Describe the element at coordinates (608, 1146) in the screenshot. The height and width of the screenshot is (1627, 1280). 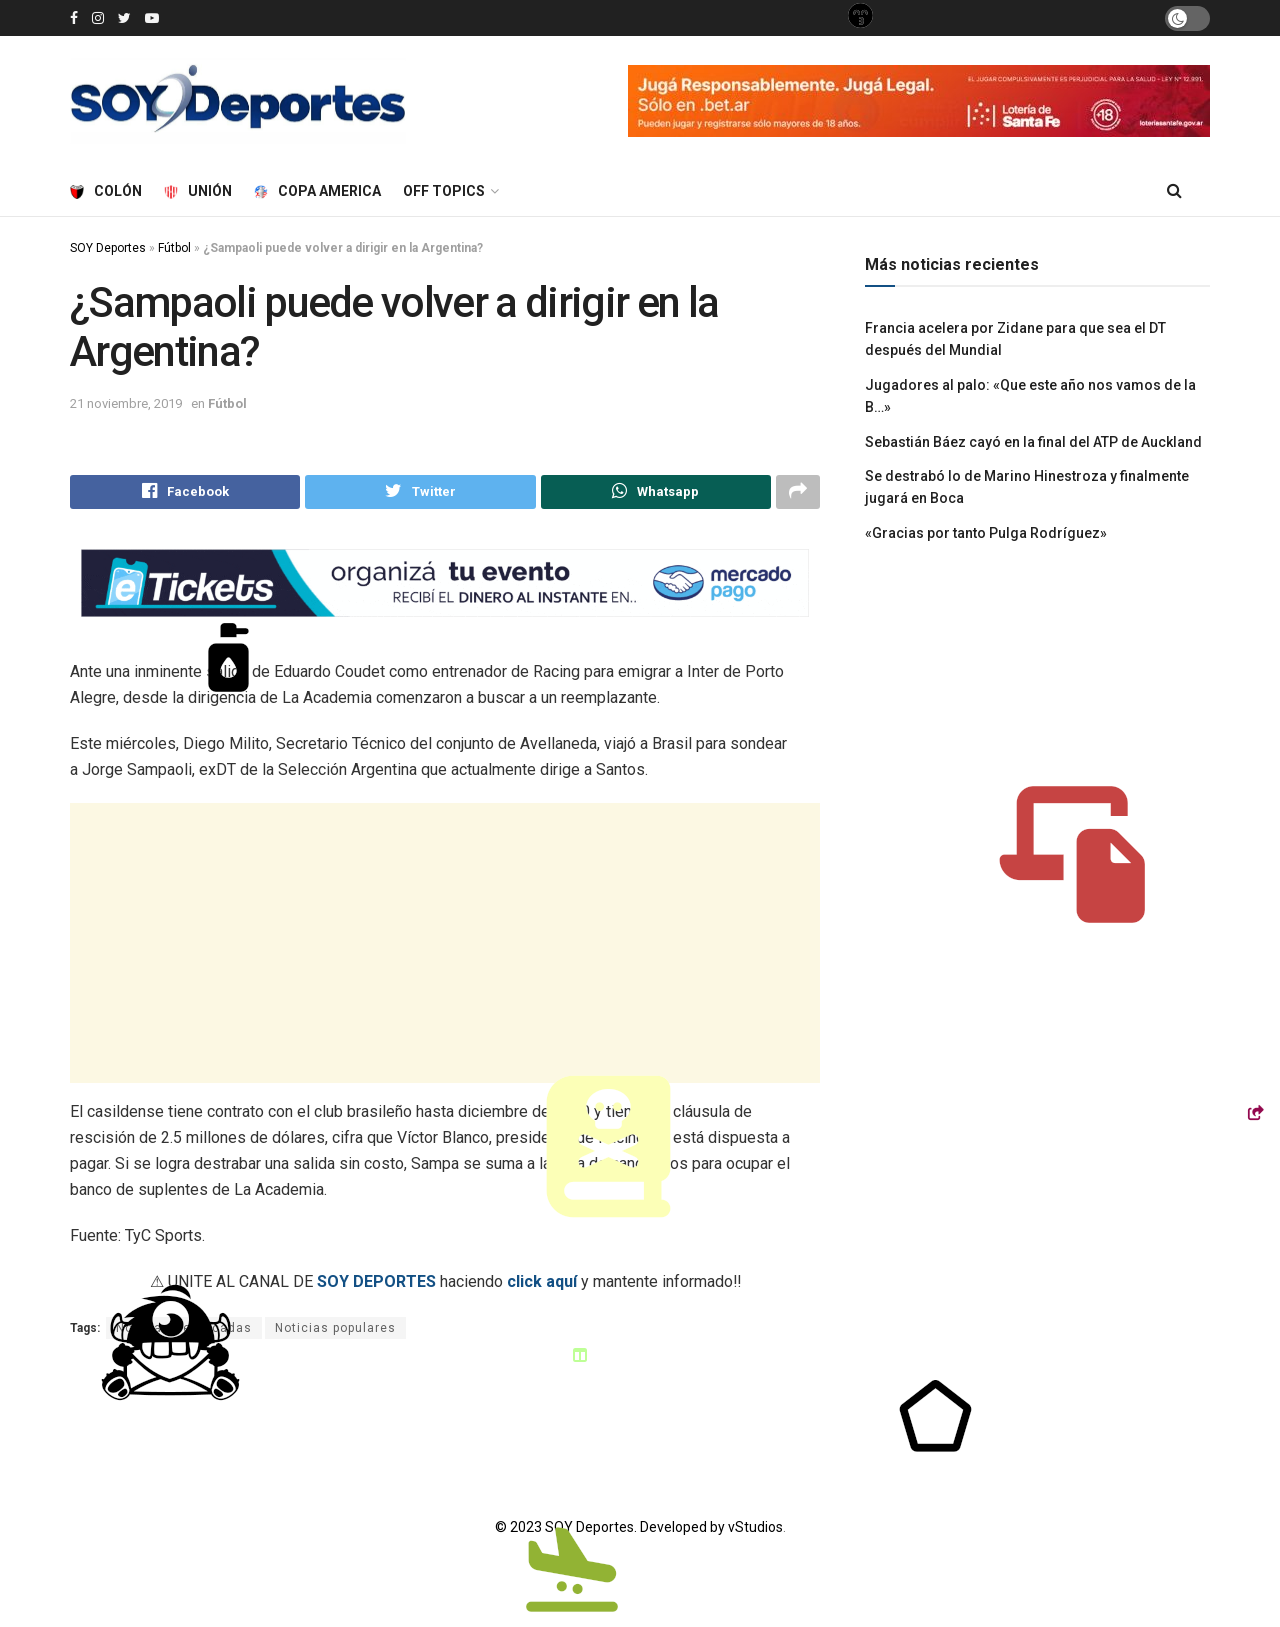
I see `access spooky or halloween-themed content` at that location.